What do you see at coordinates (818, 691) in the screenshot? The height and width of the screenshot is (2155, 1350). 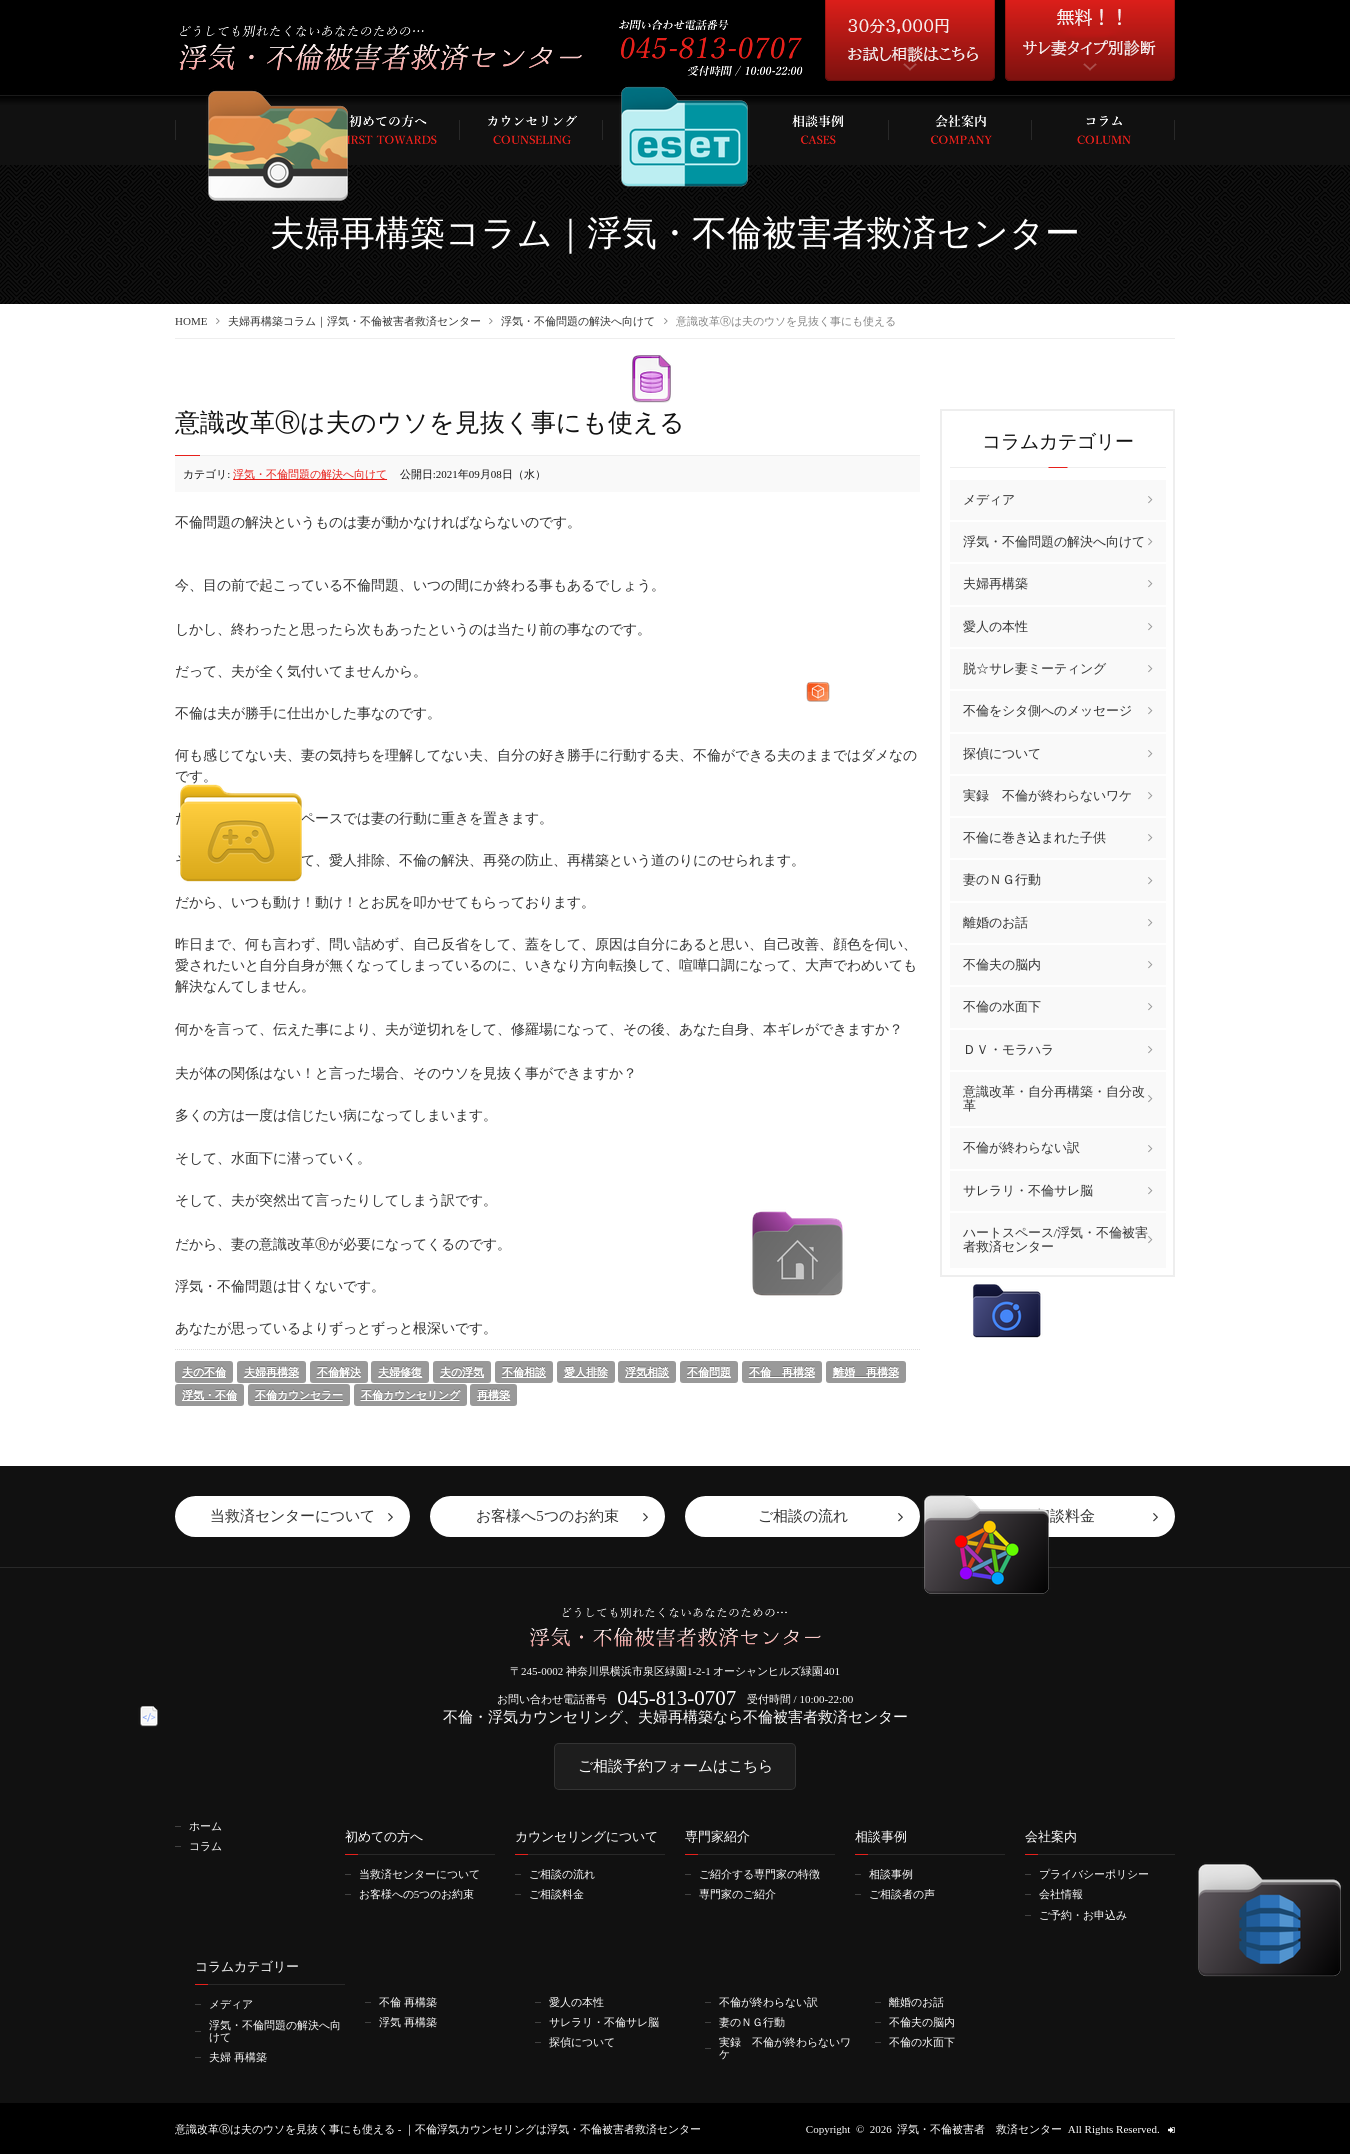 I see `a binary STL 3D model file` at bounding box center [818, 691].